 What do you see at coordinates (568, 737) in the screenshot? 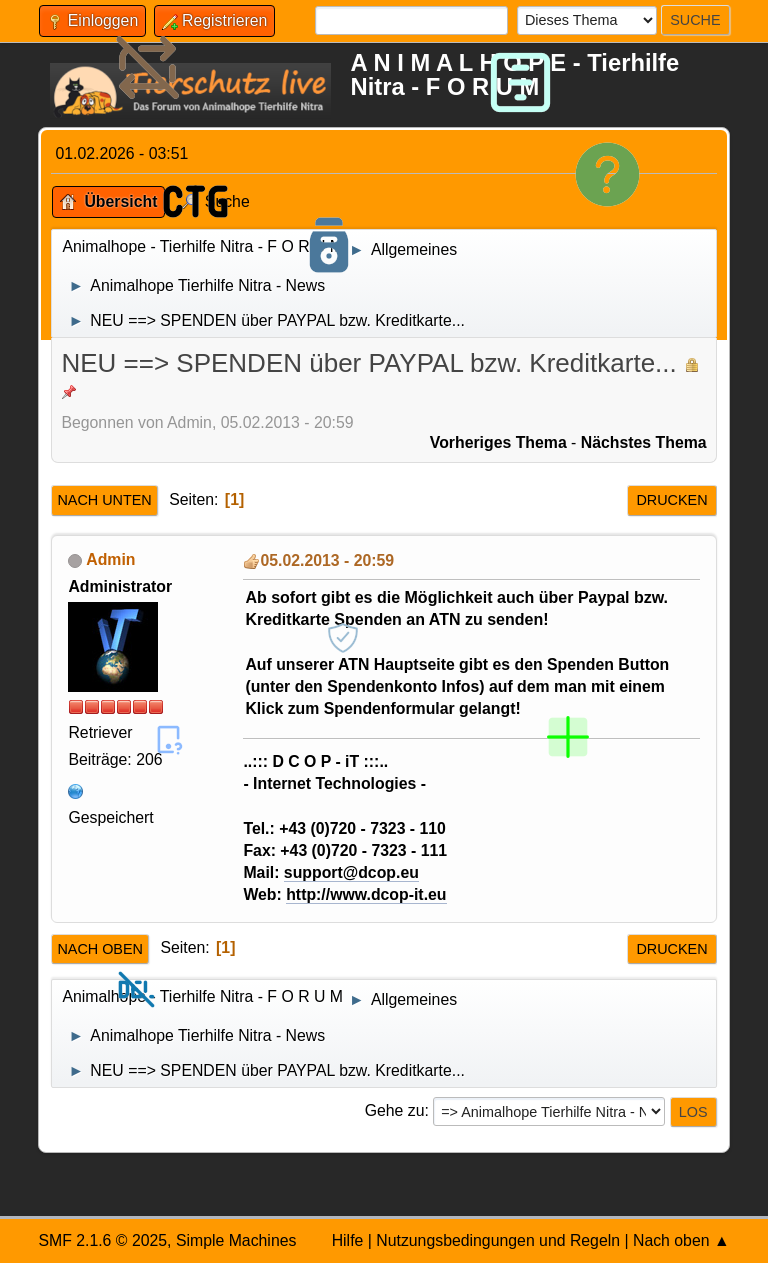
I see `add a new item` at bounding box center [568, 737].